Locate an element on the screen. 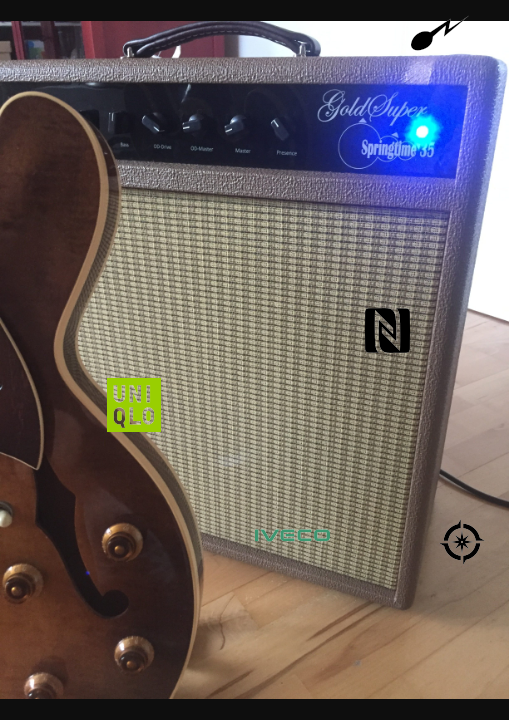 The image size is (509, 720). indicates NFC connectivity is available is located at coordinates (387, 330).